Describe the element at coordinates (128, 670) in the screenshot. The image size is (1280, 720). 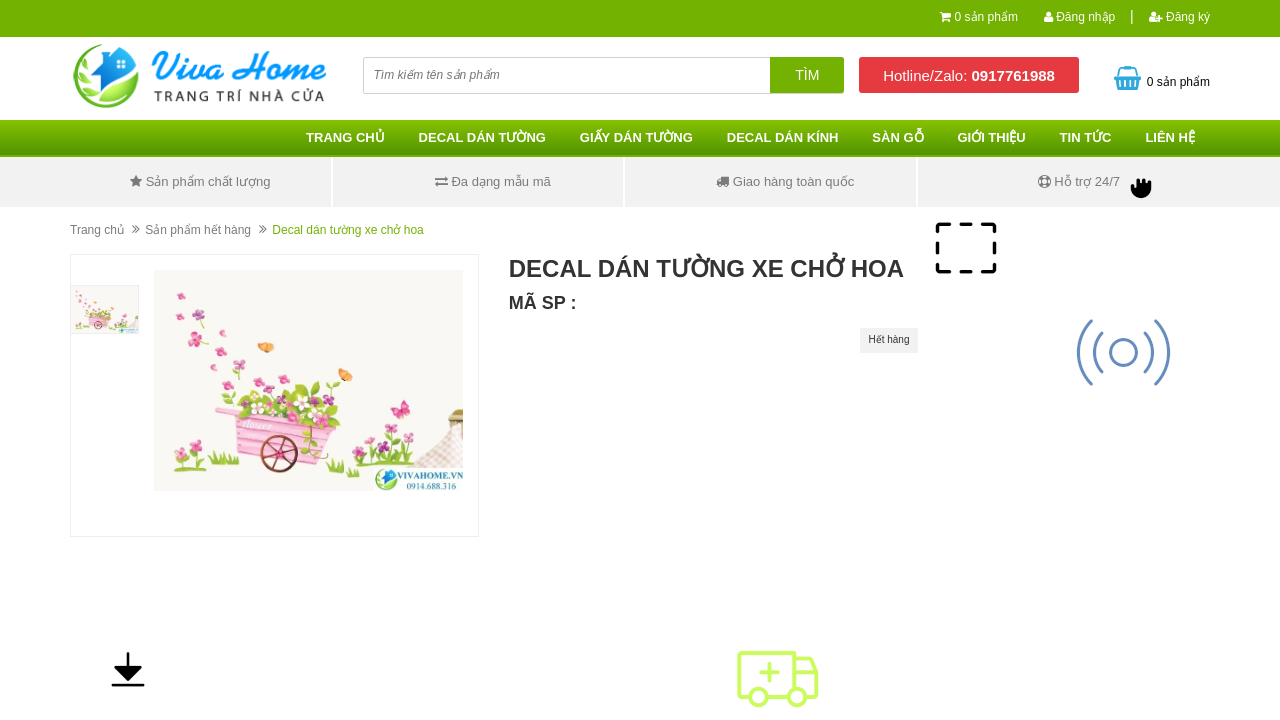
I see `download a file` at that location.